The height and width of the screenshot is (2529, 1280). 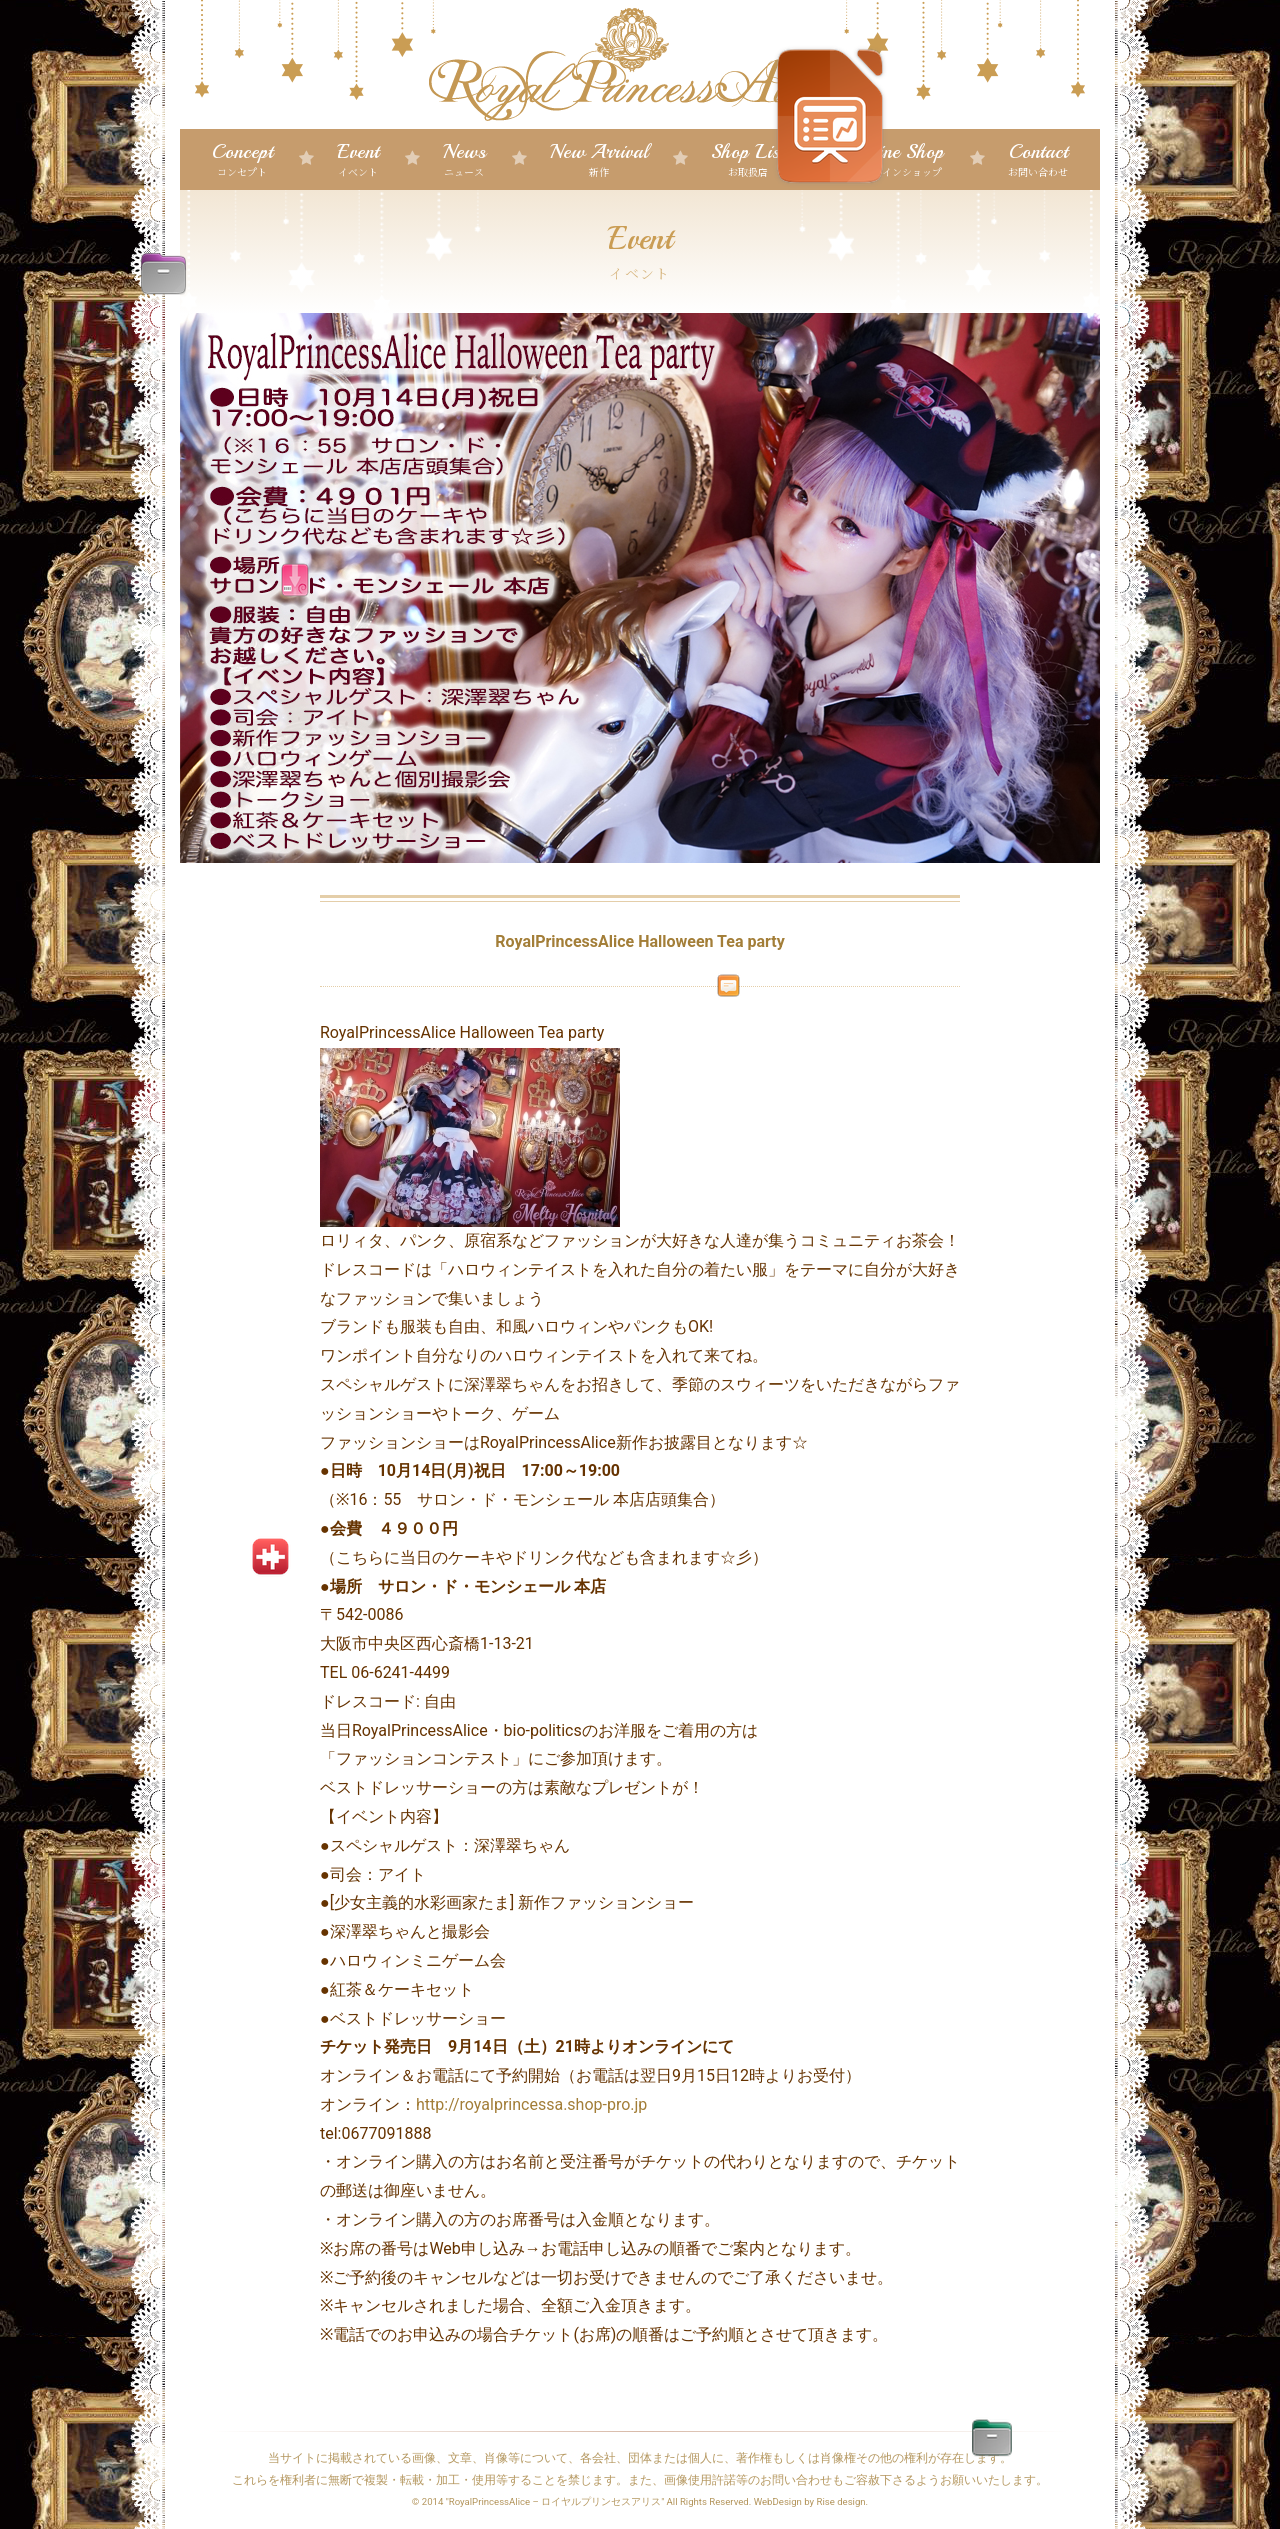 What do you see at coordinates (163, 273) in the screenshot?
I see `open the file manager` at bounding box center [163, 273].